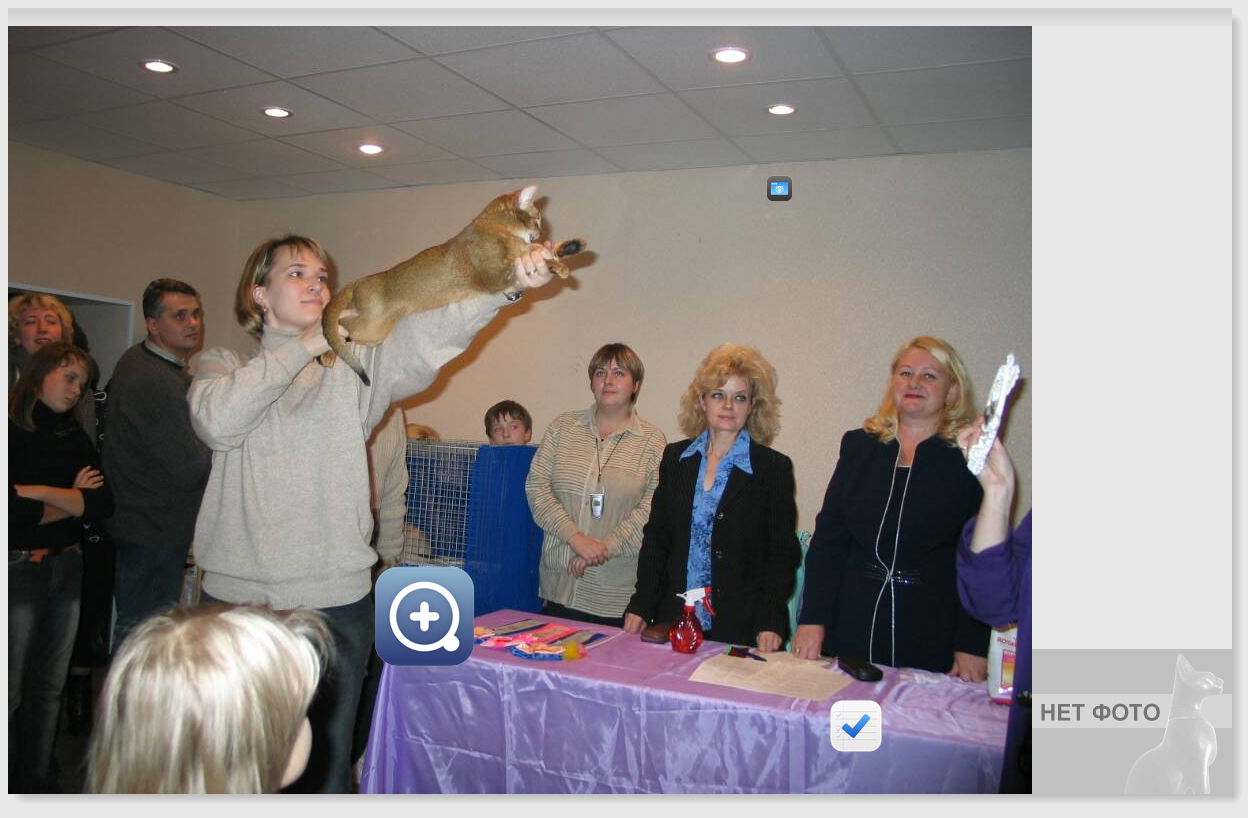 Image resolution: width=1248 pixels, height=818 pixels. What do you see at coordinates (856, 726) in the screenshot?
I see `open agenda task management app` at bounding box center [856, 726].